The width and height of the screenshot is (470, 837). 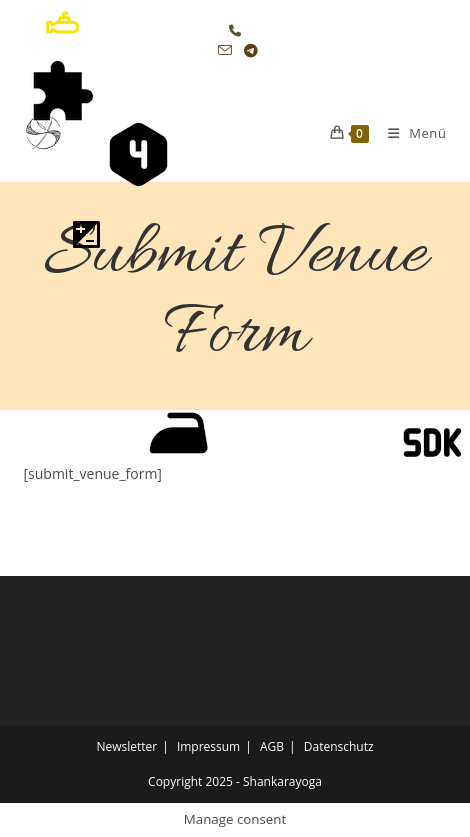 I want to click on ironing or garment care instructions, so click(x=179, y=433).